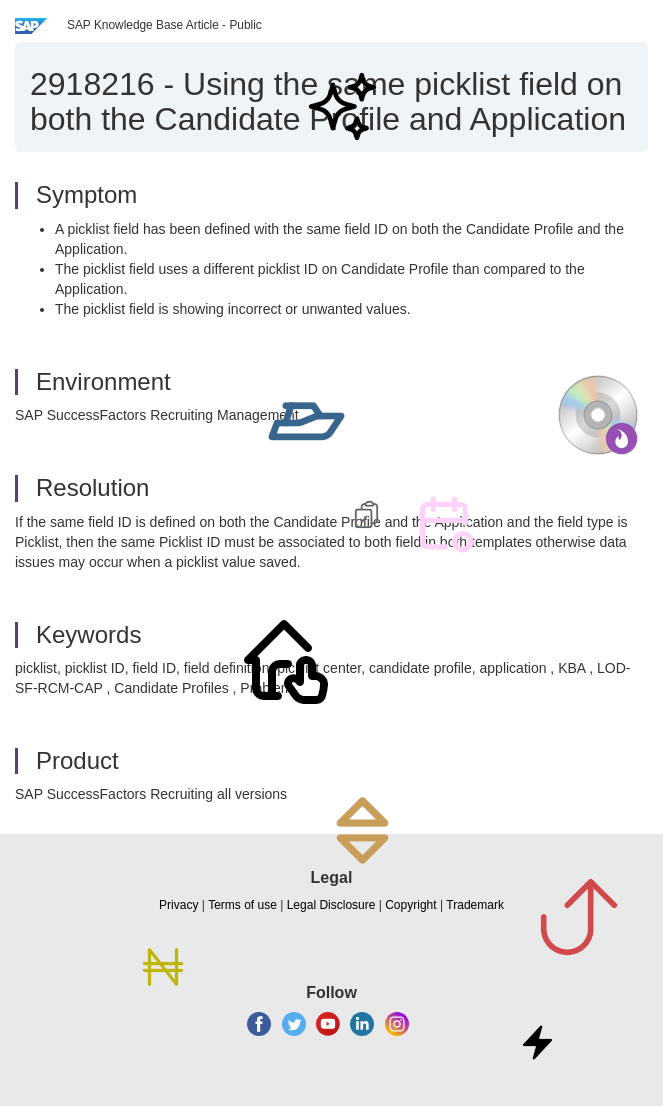 The image size is (663, 1106). Describe the element at coordinates (598, 415) in the screenshot. I see `burn data to a dvd disc` at that location.